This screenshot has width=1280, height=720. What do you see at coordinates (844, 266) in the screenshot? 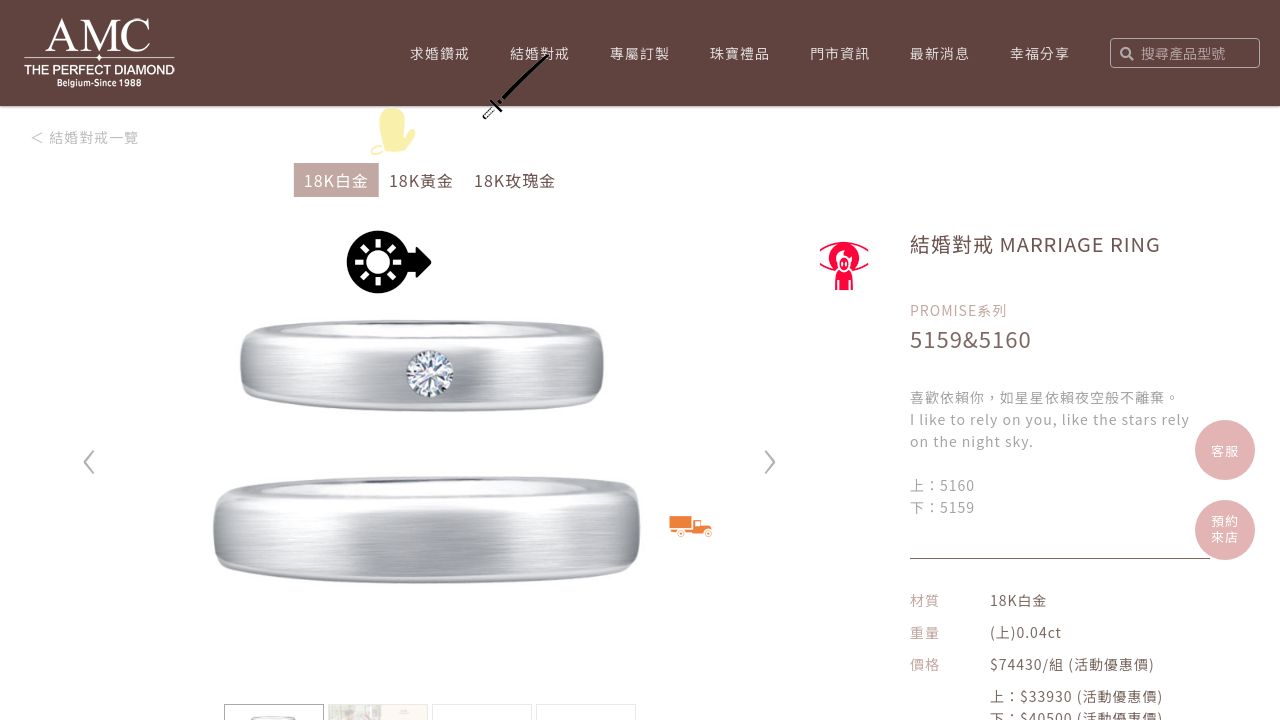
I see `indicates a paranoia or anxiety state in gameplay` at bounding box center [844, 266].